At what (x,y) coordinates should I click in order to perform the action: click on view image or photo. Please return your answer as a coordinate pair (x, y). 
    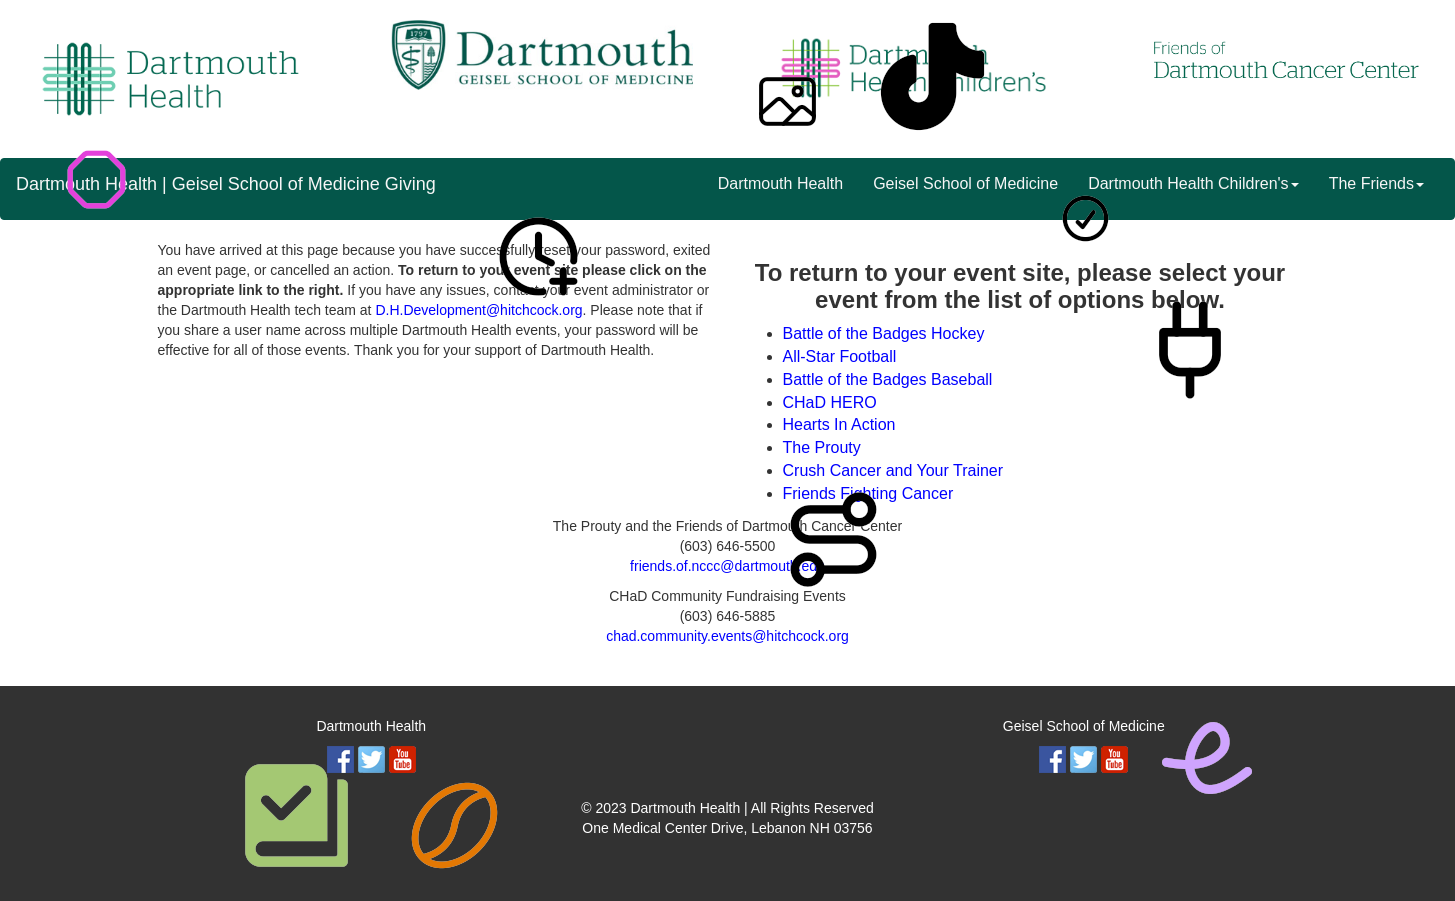
    Looking at the image, I should click on (787, 101).